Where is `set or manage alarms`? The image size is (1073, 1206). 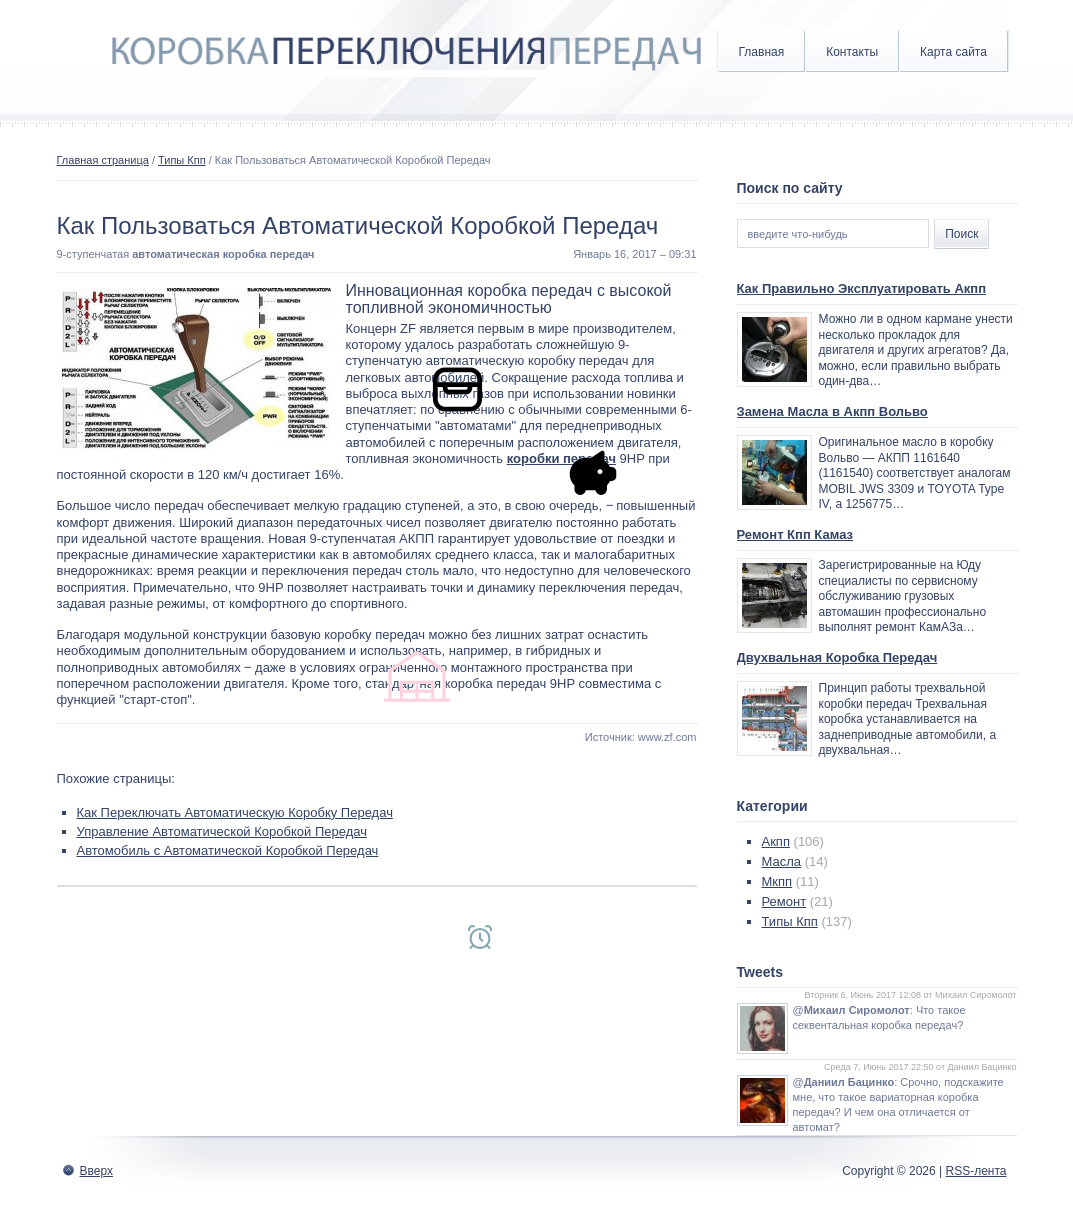
set or manage alarms is located at coordinates (480, 937).